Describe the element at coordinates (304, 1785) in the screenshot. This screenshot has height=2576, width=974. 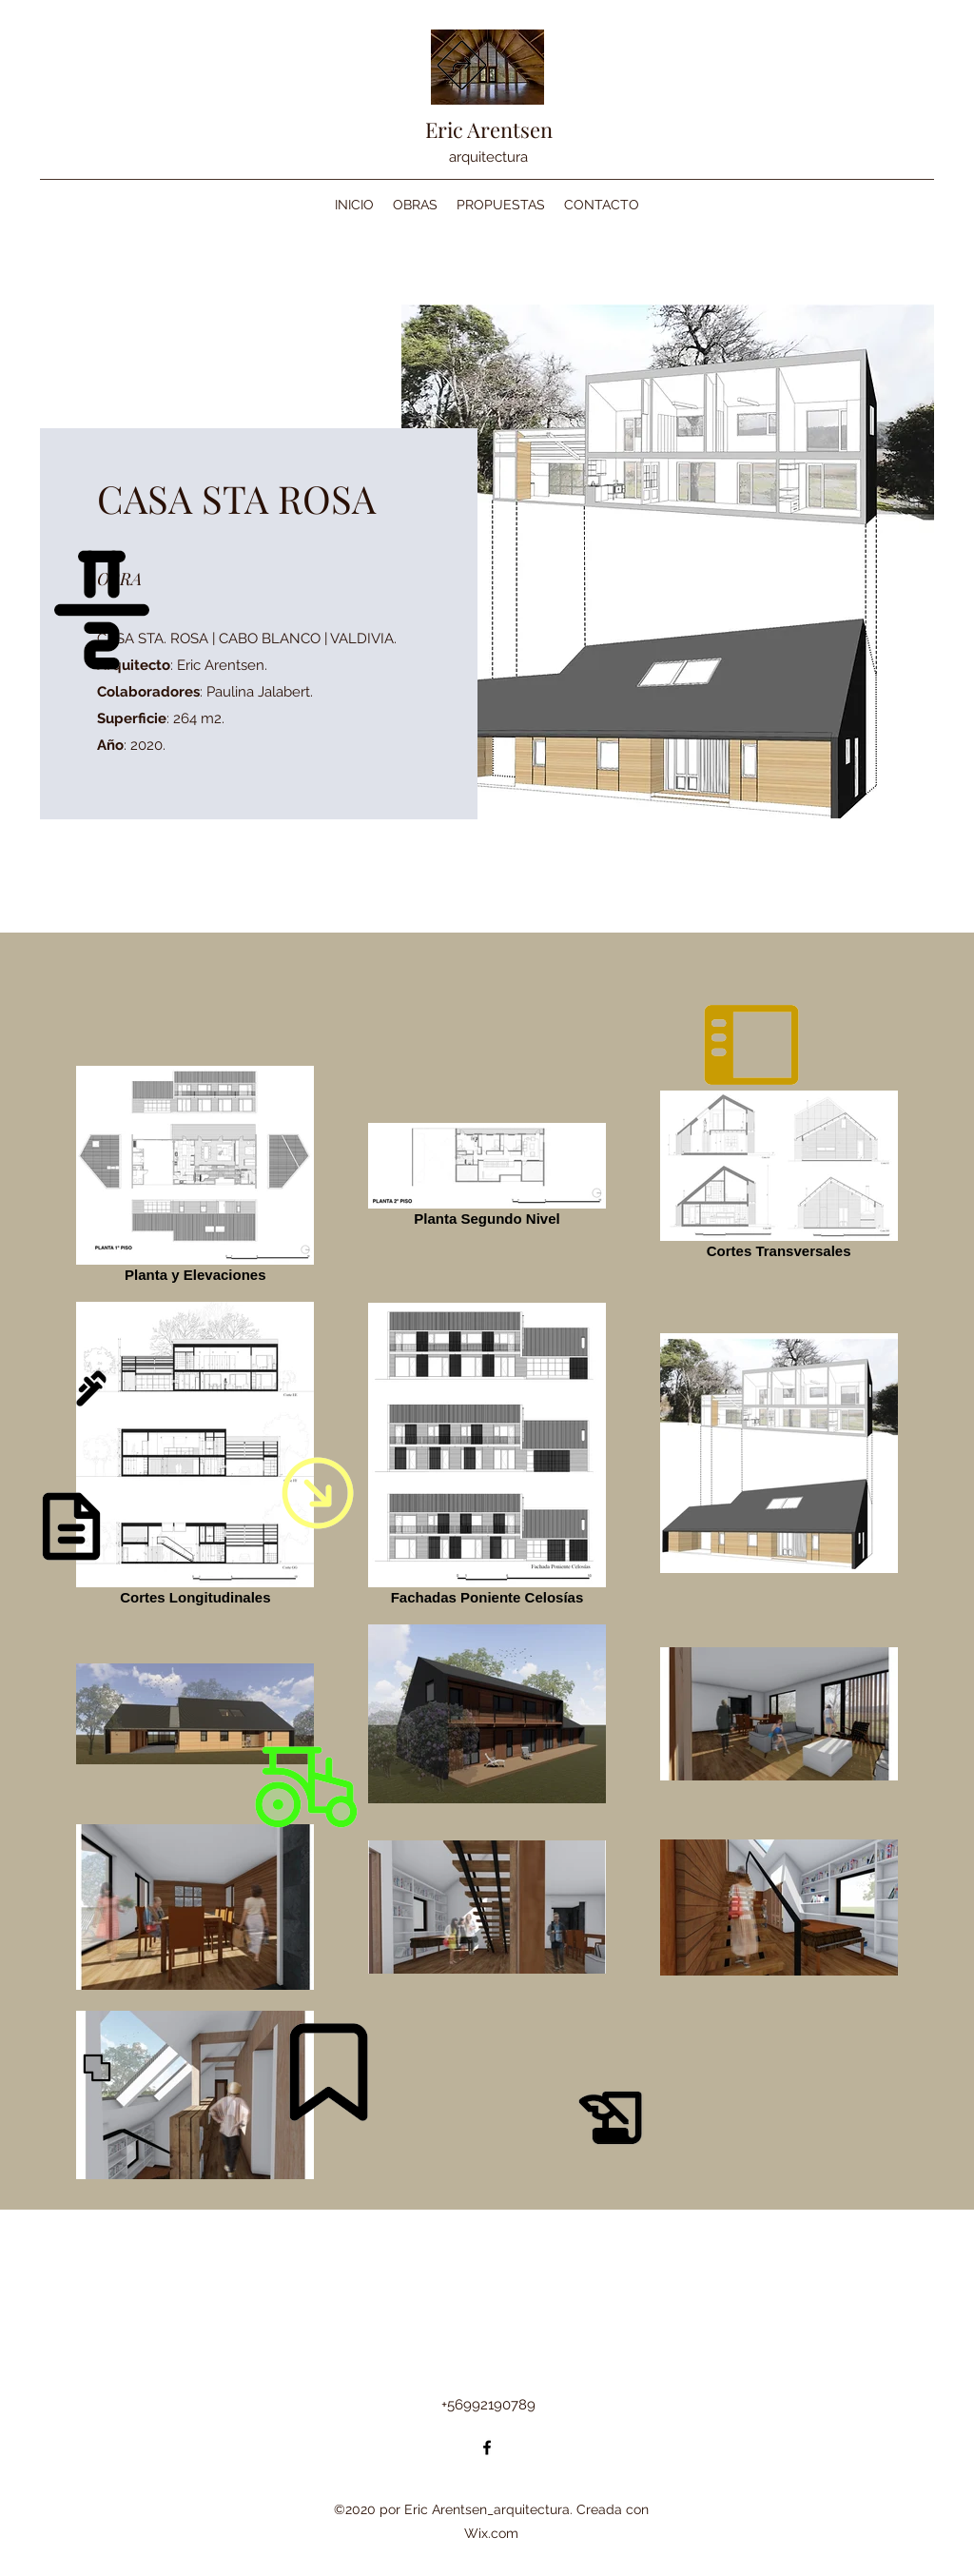
I see `access farming or agricultural features` at that location.